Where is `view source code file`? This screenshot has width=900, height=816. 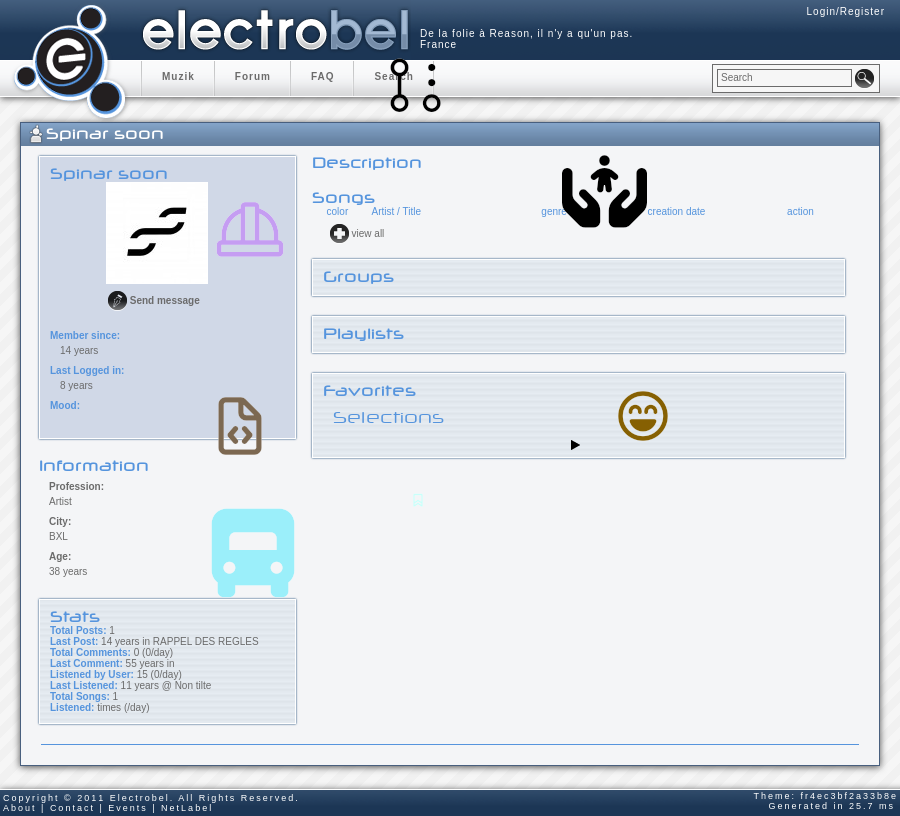
view source code file is located at coordinates (240, 426).